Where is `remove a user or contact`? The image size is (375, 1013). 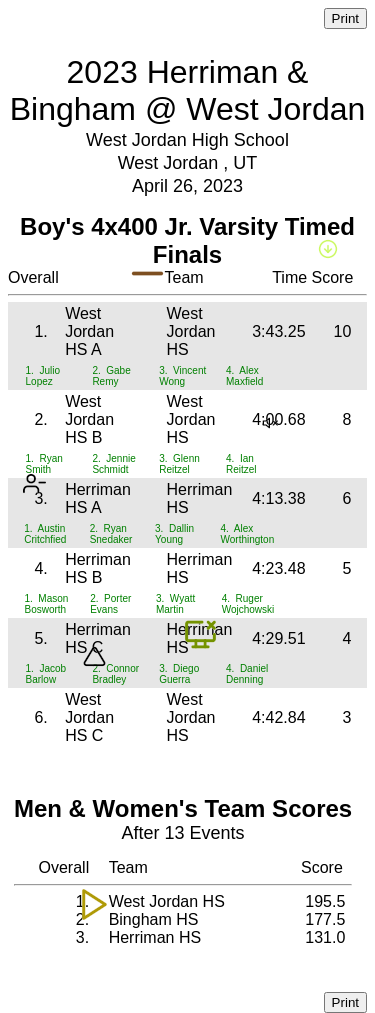 remove a user or contact is located at coordinates (34, 483).